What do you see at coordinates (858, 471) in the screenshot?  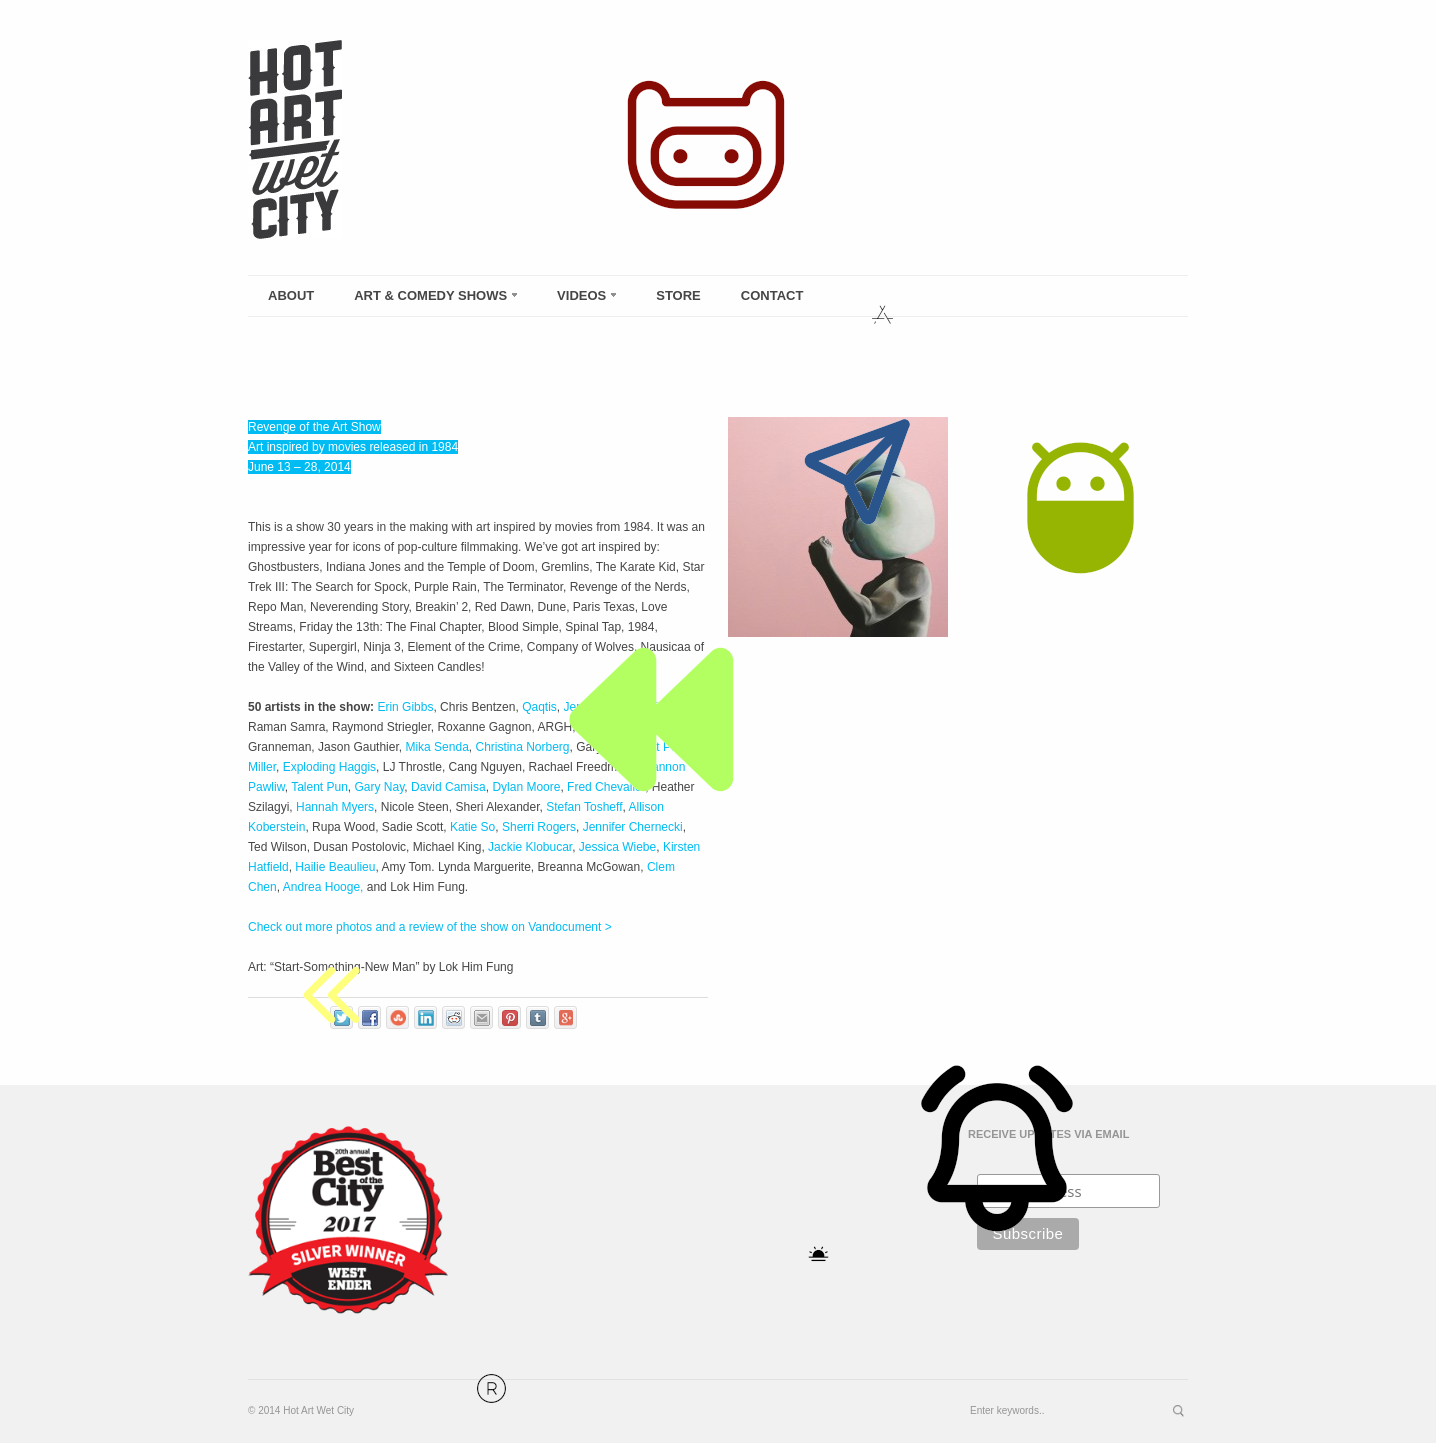 I see `send a message` at bounding box center [858, 471].